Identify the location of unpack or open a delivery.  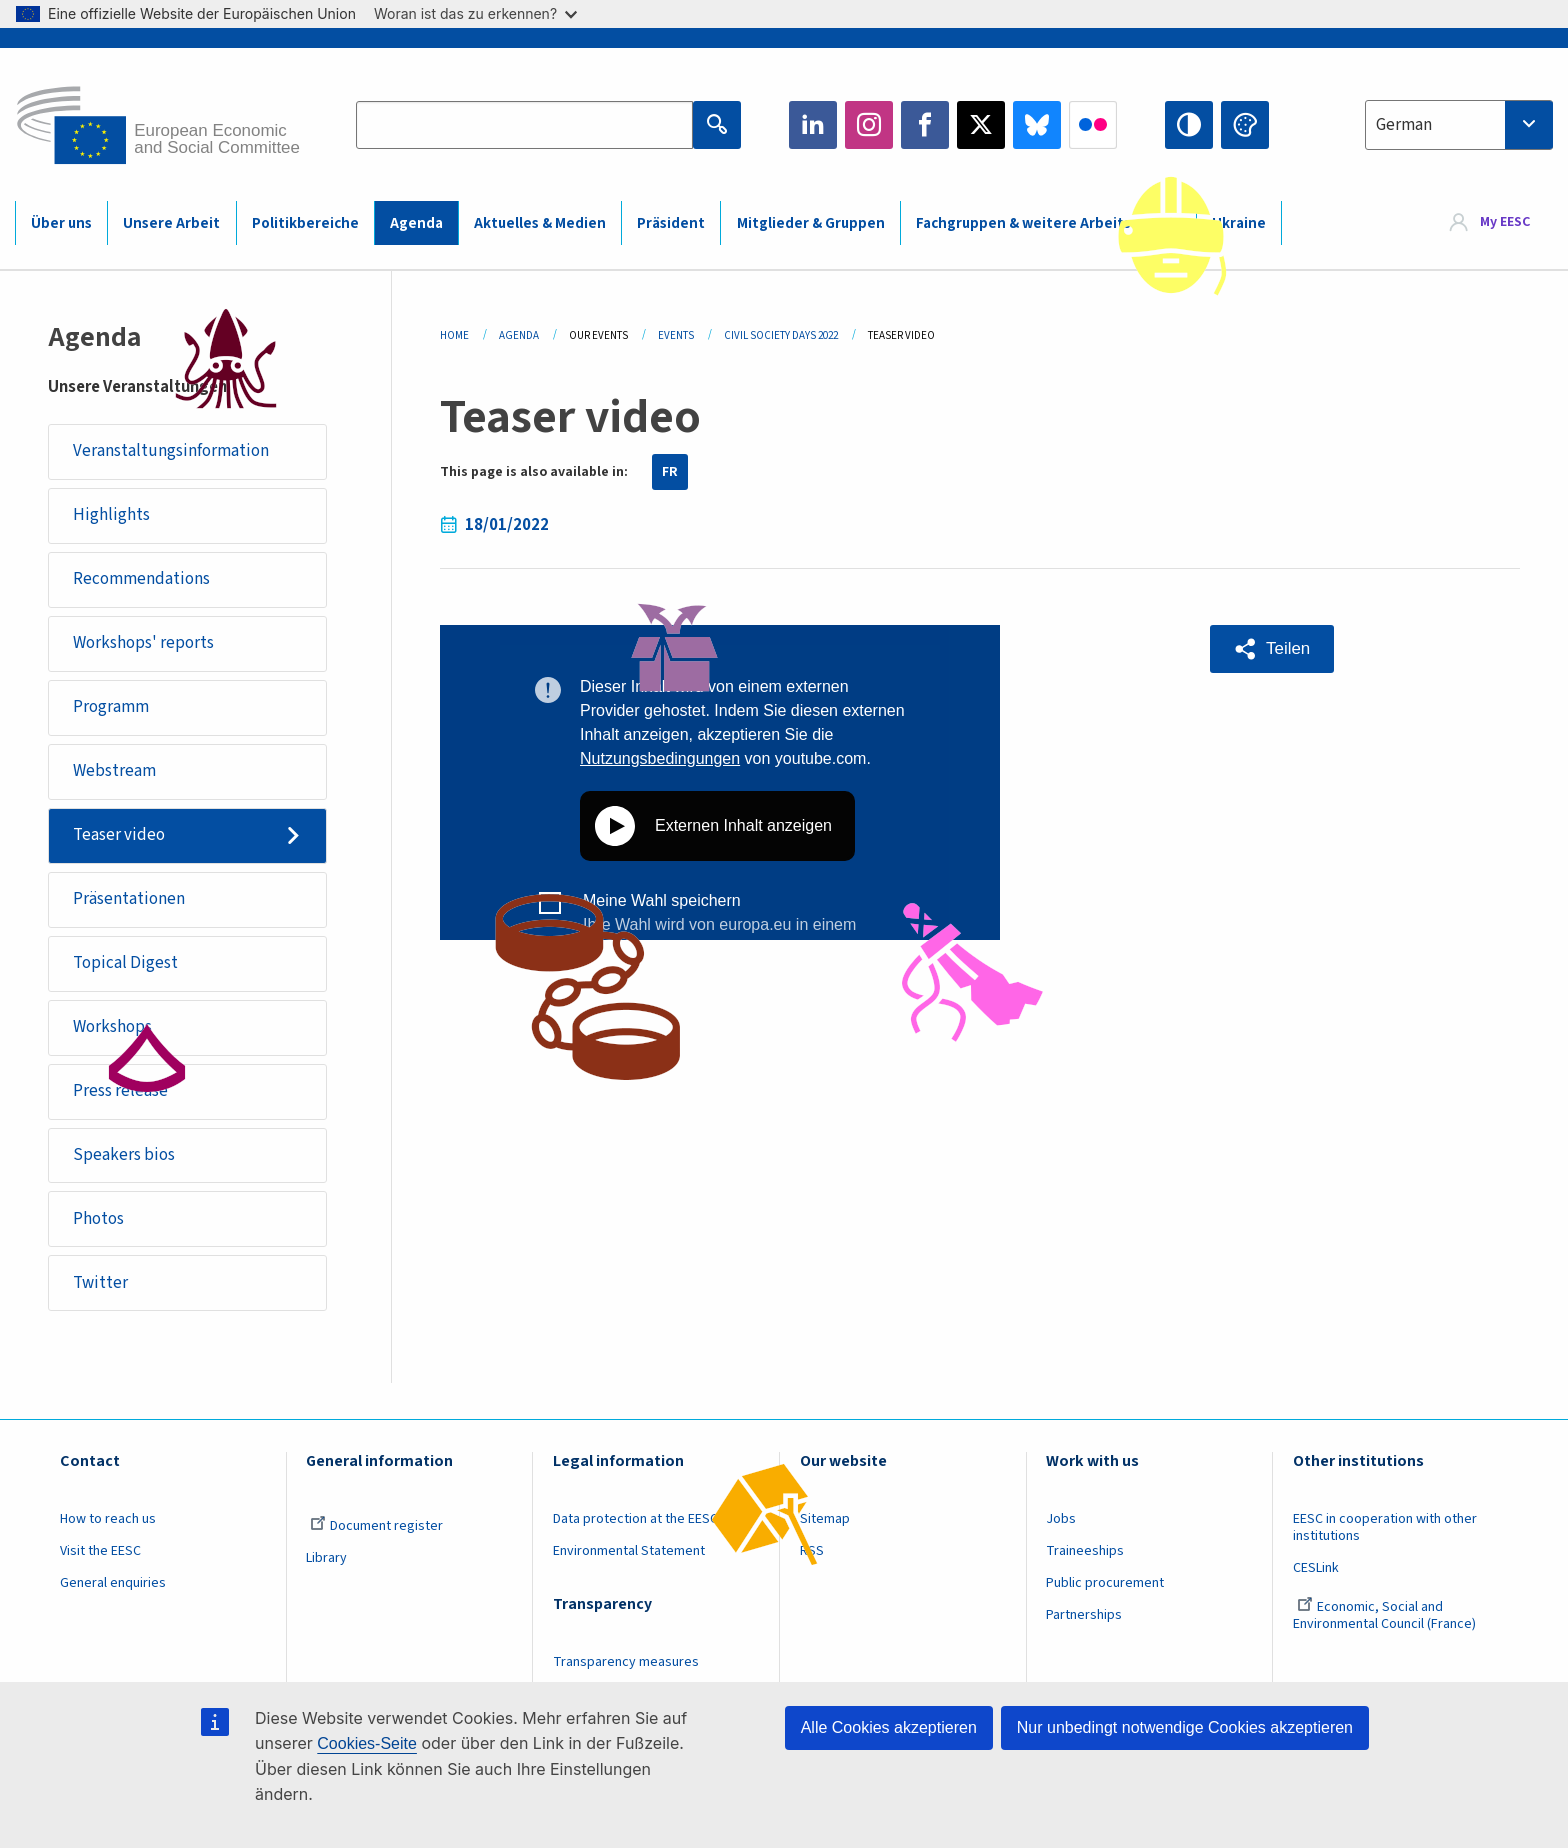
(674, 647).